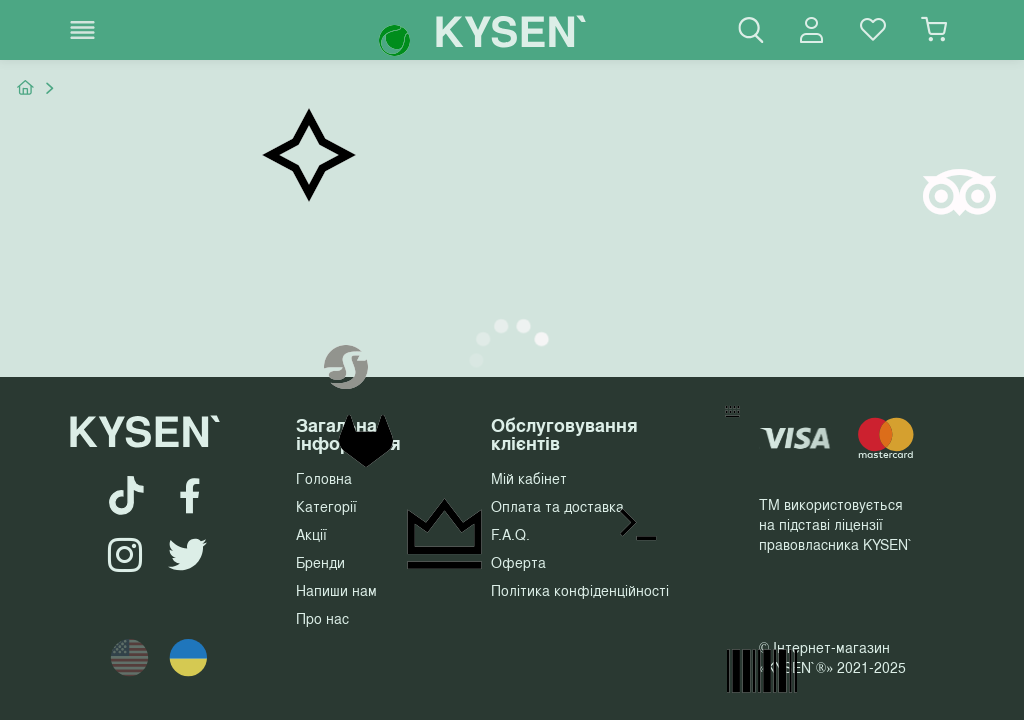  What do you see at coordinates (309, 155) in the screenshot?
I see `indicates clear or sunny weather conditions` at bounding box center [309, 155].